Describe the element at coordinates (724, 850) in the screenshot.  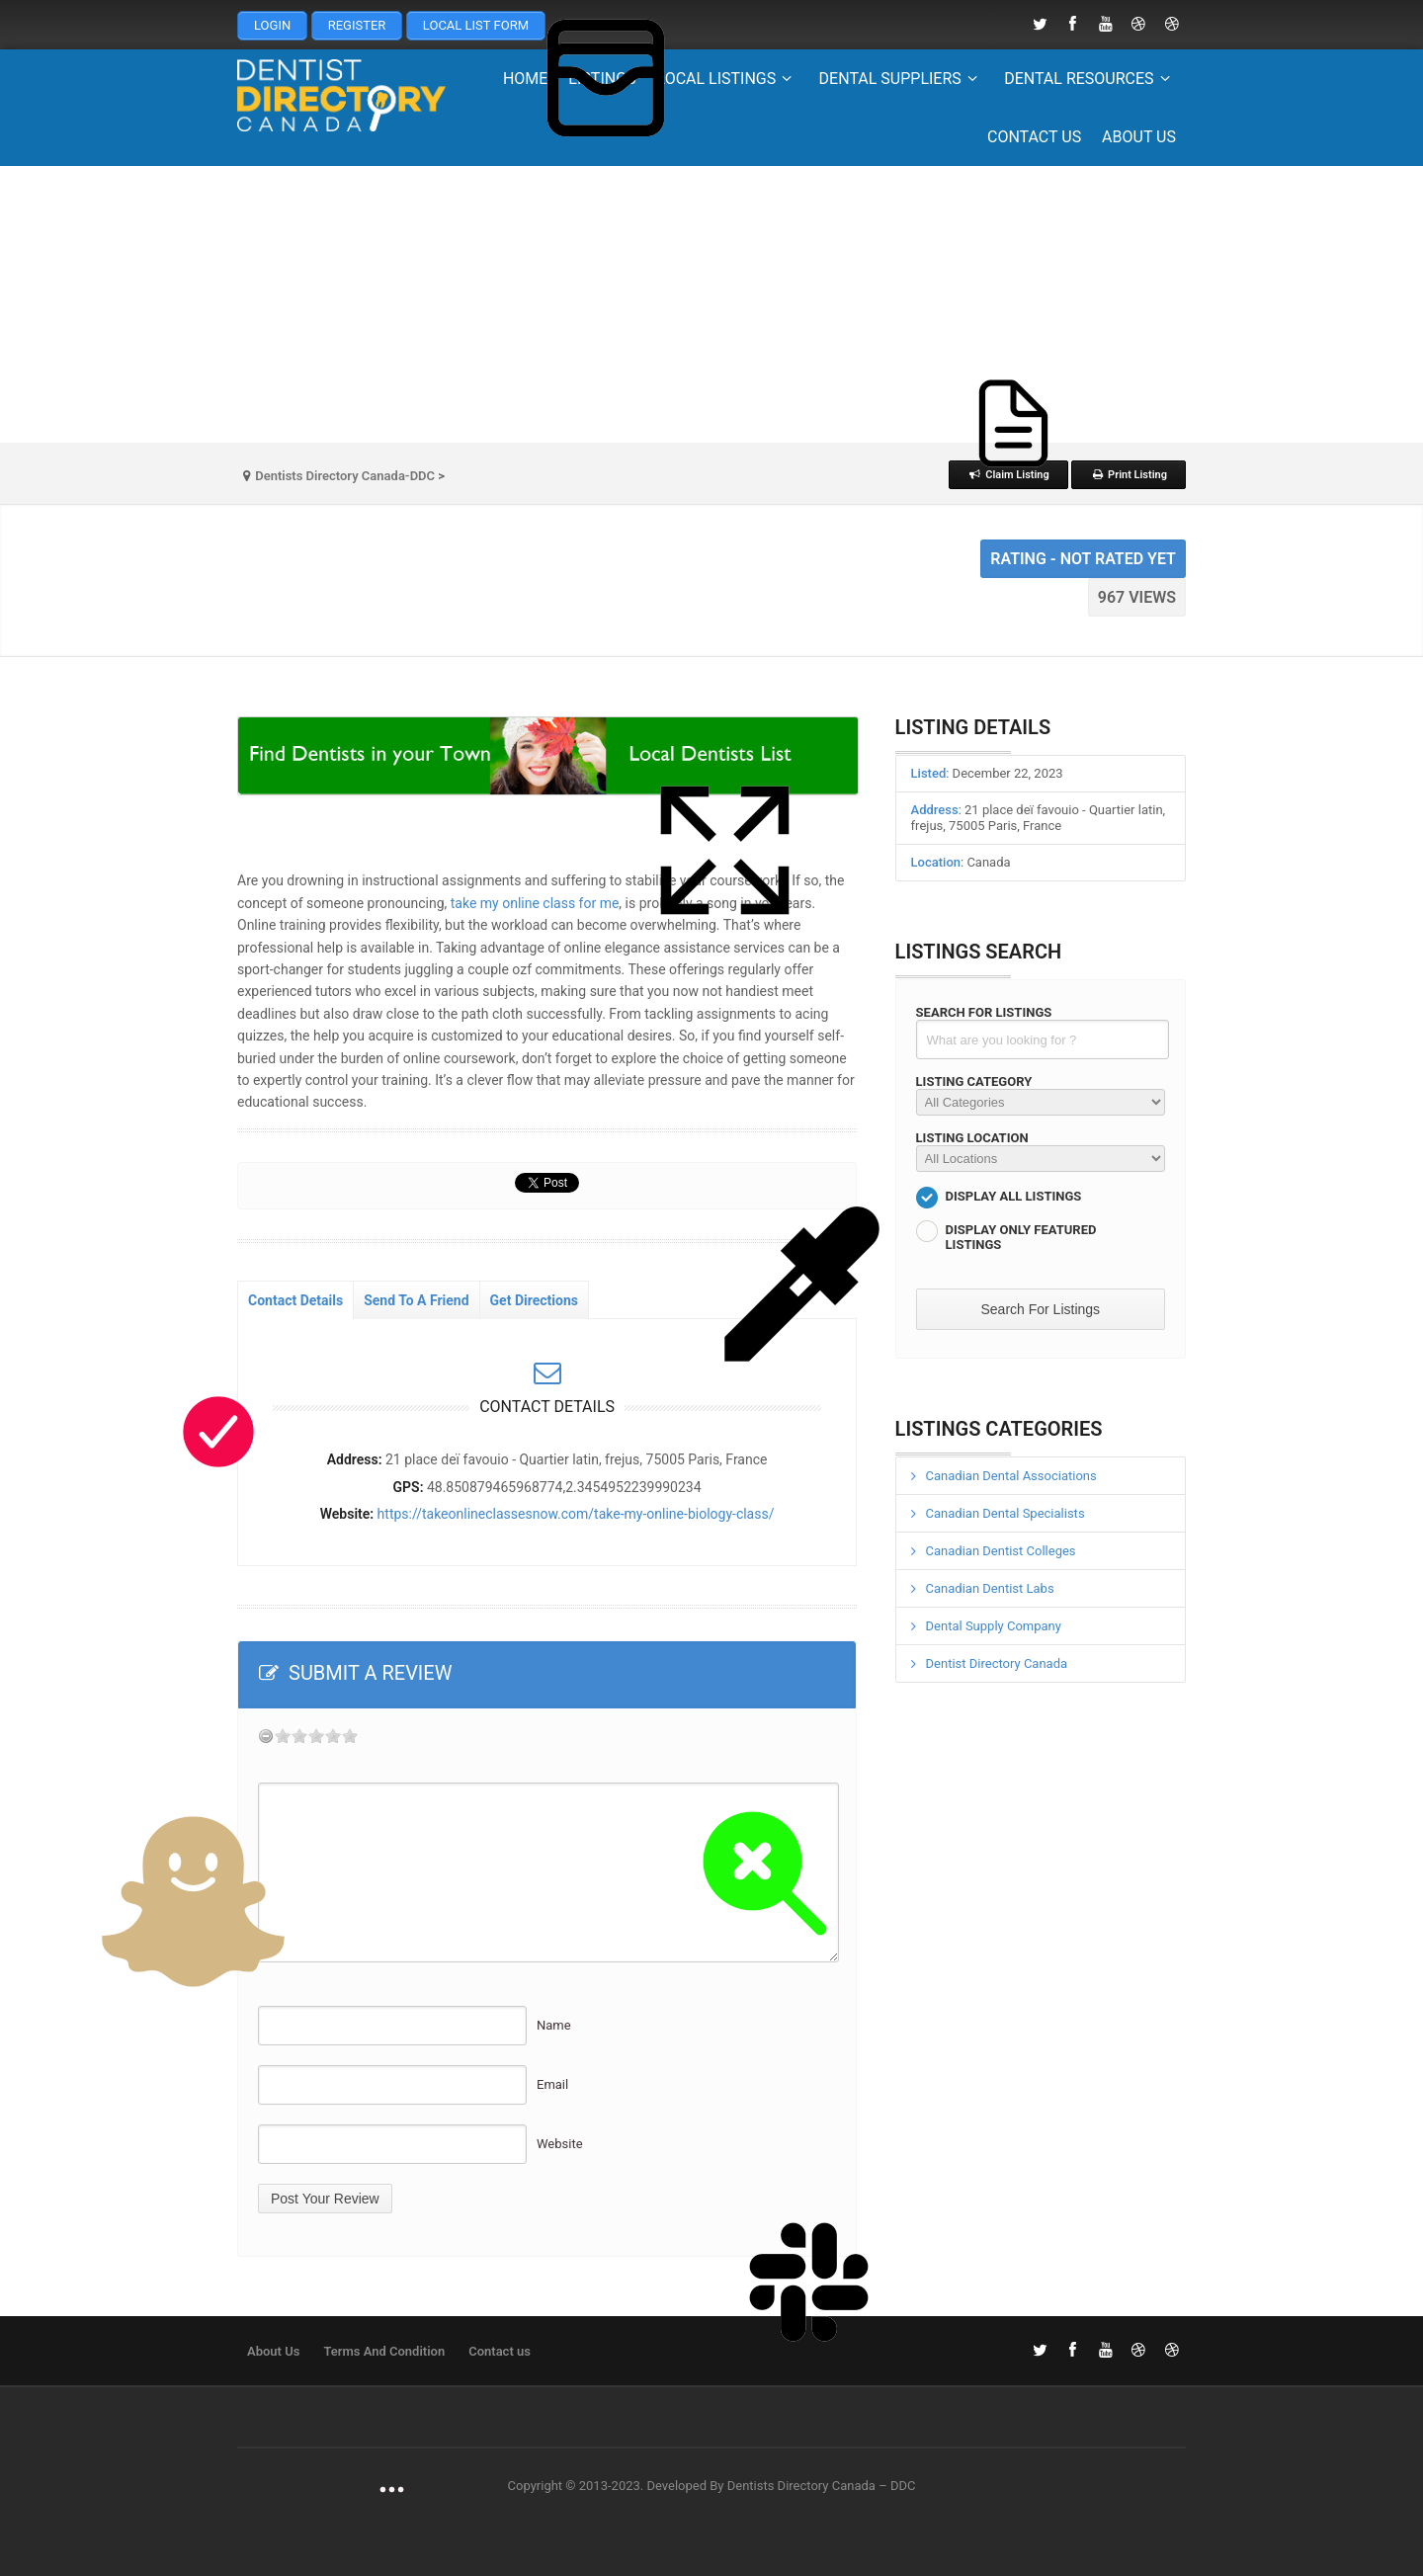
I see `expand to fullscreen mode` at that location.